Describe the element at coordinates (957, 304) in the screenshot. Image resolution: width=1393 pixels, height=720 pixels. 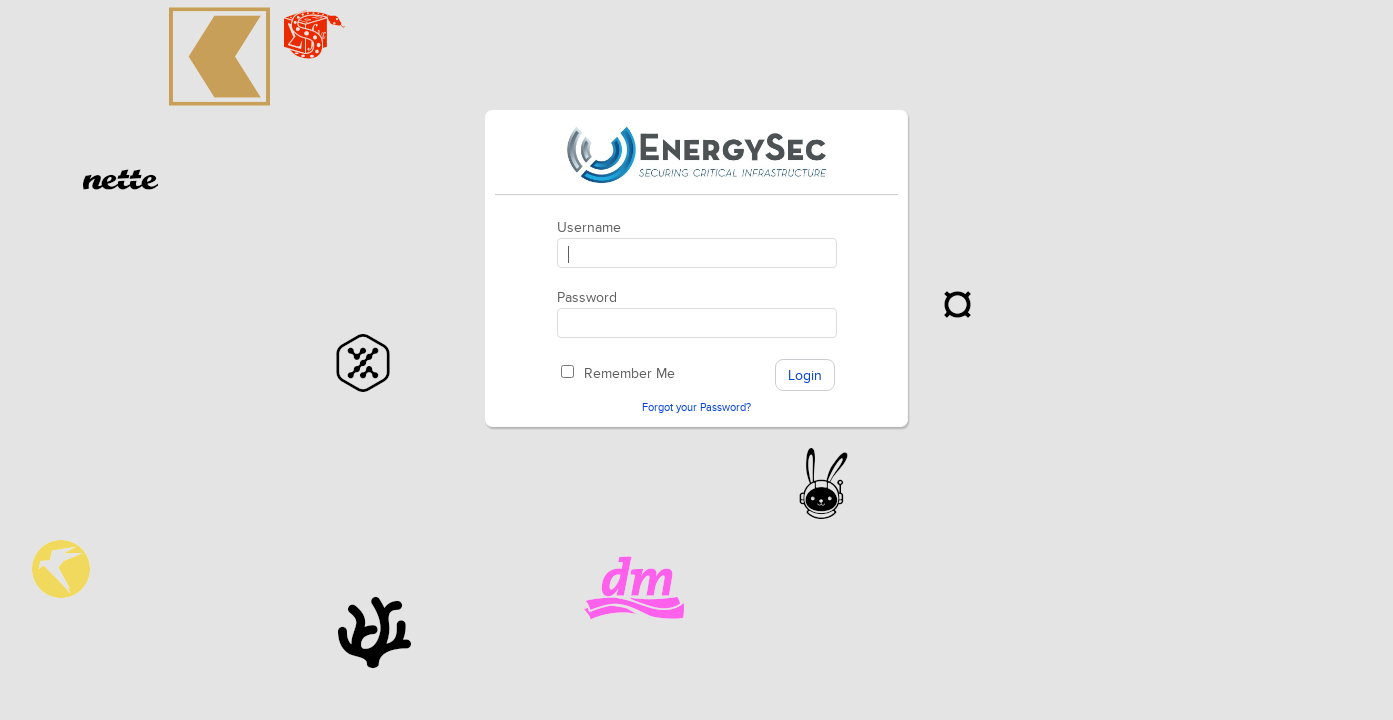
I see `open the Bastyon app` at that location.